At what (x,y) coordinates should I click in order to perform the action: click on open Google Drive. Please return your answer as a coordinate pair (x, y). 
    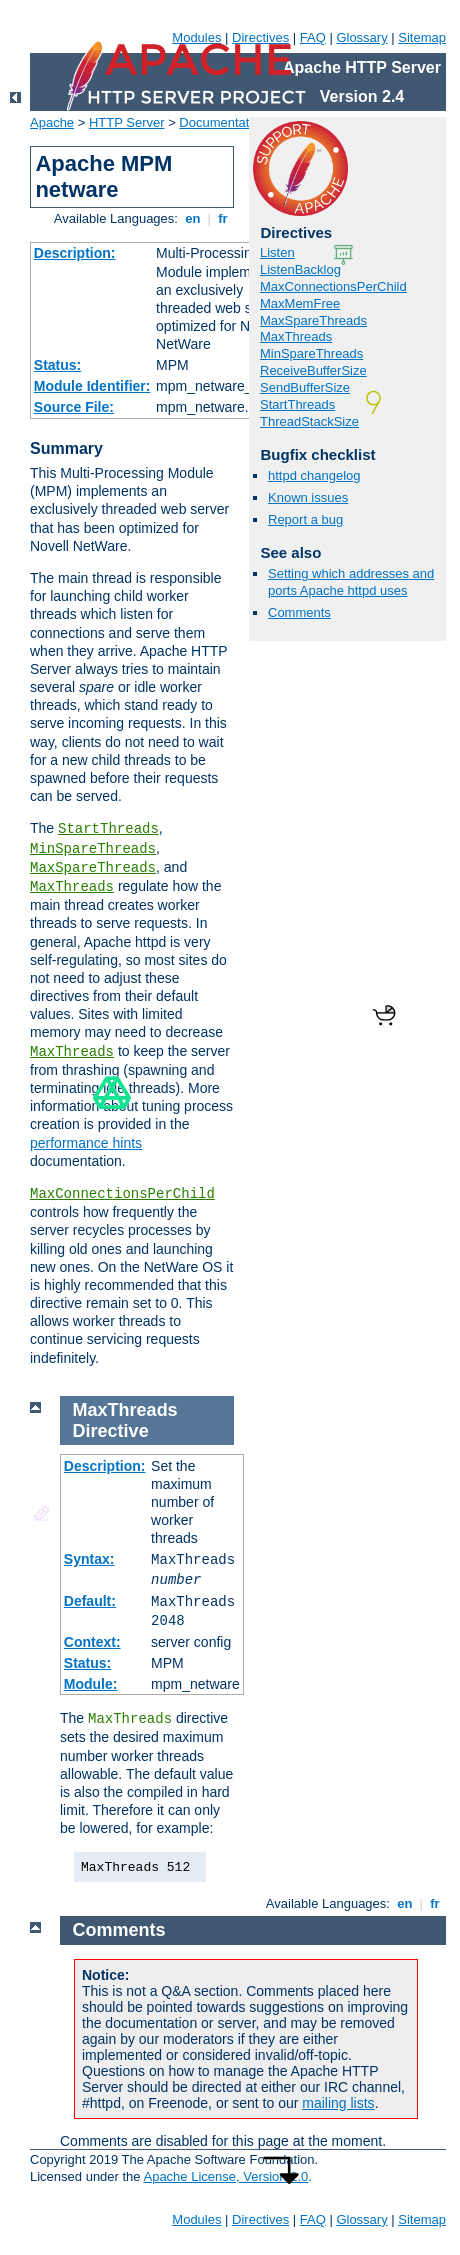
    Looking at the image, I should click on (112, 1094).